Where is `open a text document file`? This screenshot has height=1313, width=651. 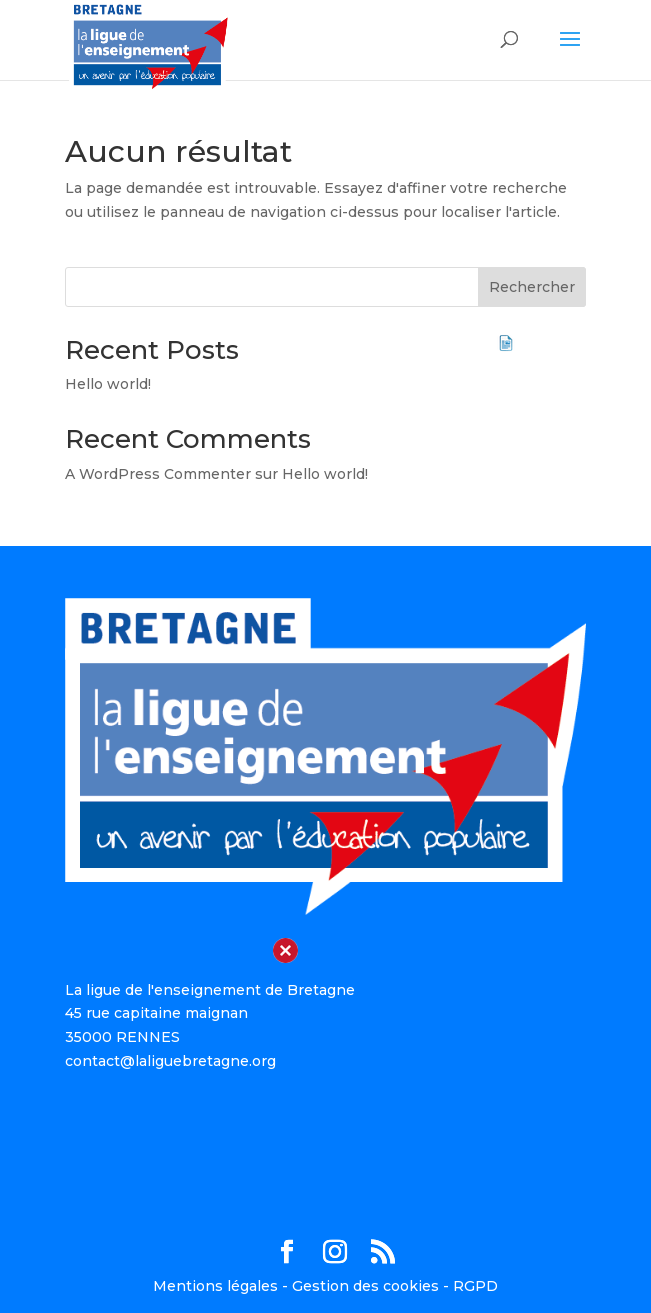 open a text document file is located at coordinates (506, 343).